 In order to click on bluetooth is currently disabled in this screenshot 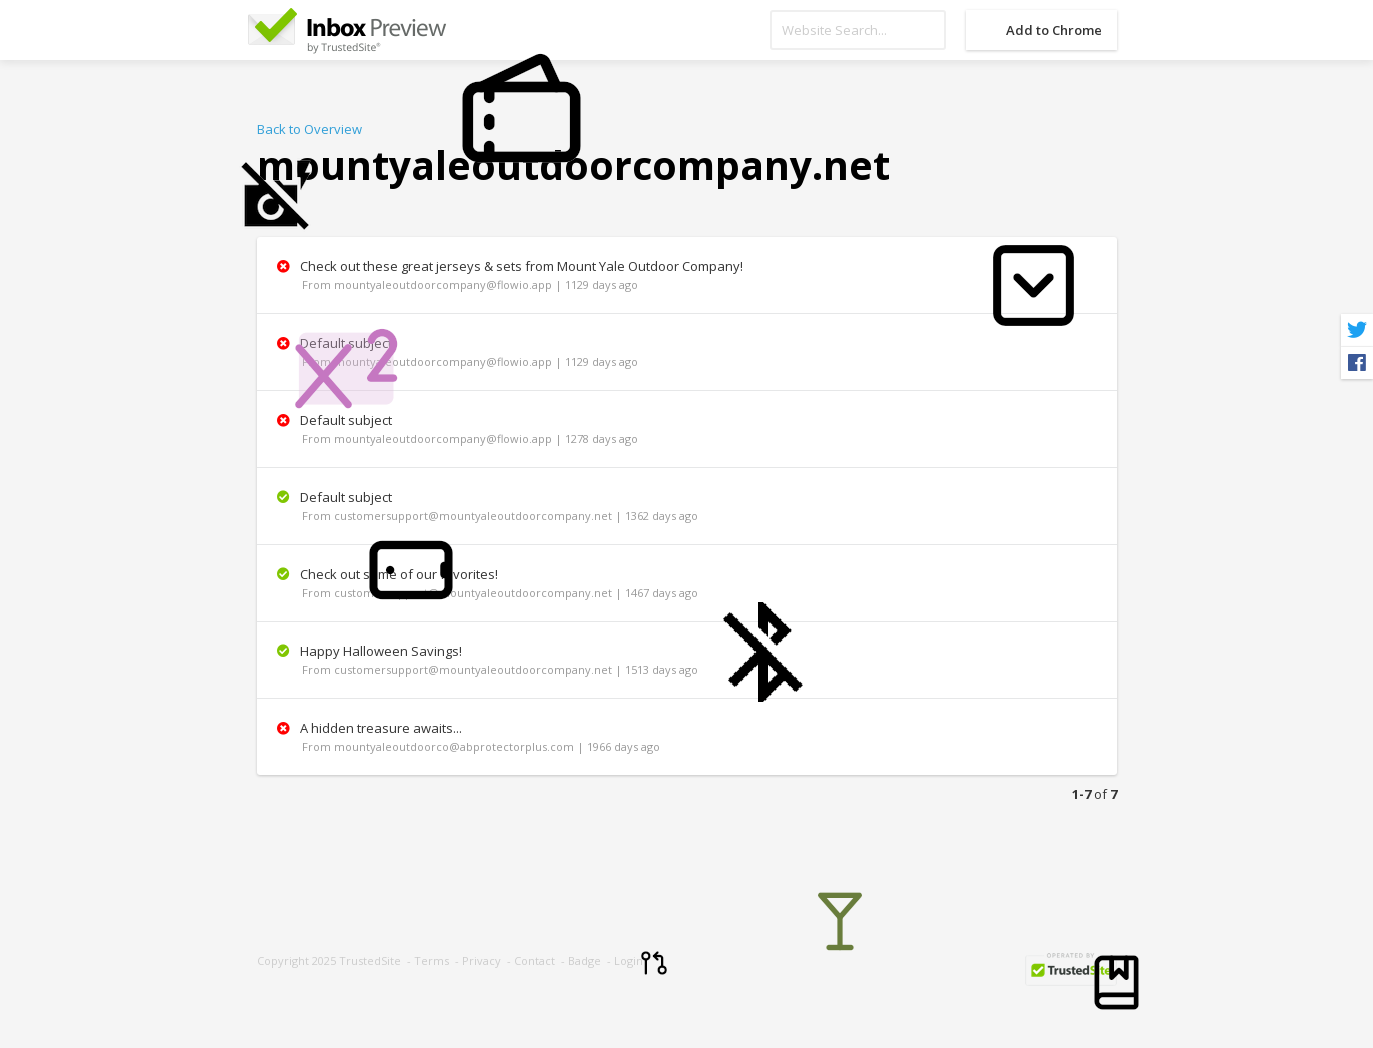, I will do `click(763, 652)`.